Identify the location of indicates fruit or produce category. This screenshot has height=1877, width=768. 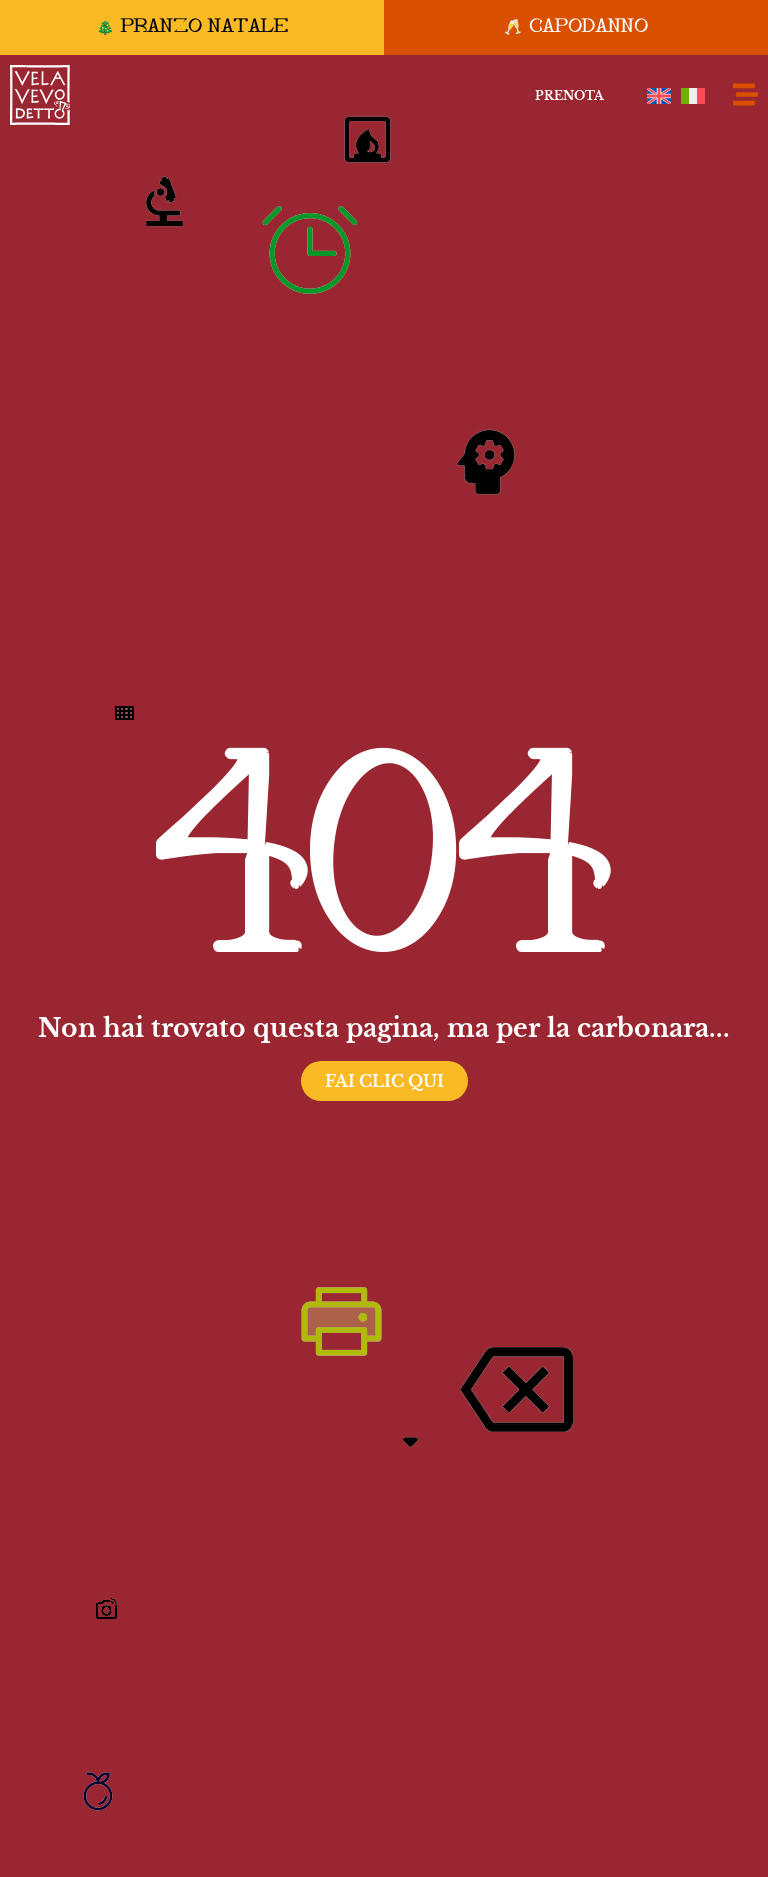
(98, 1792).